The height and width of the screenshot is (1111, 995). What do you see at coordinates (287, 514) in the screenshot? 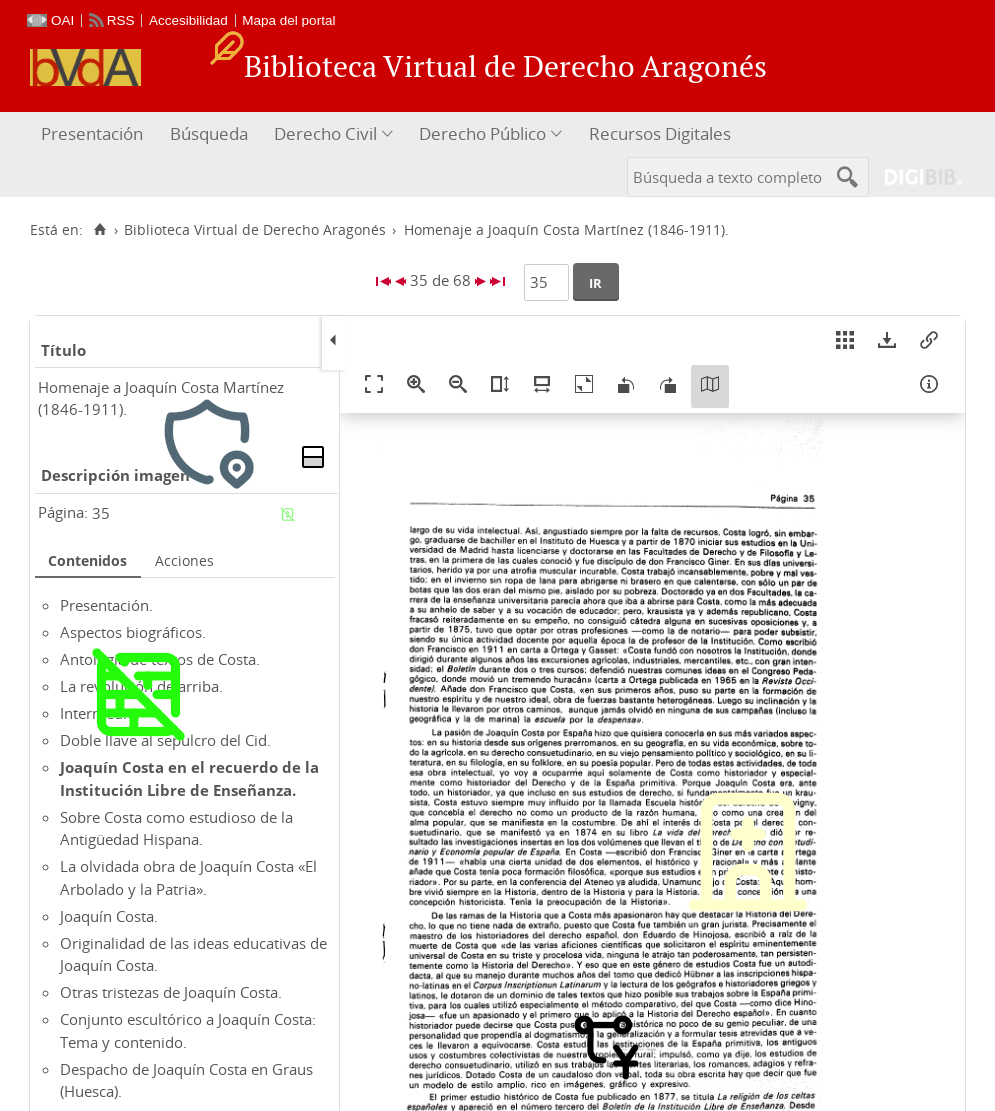
I see `elevator unavailable or out of service` at bounding box center [287, 514].